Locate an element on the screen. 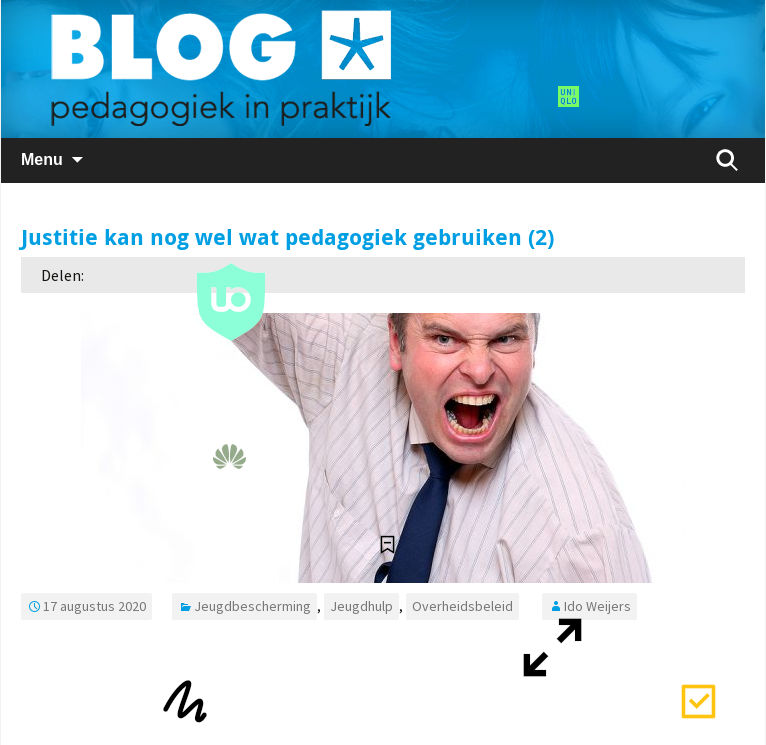 This screenshot has height=745, width=766. open sketching or drawing tool is located at coordinates (185, 702).